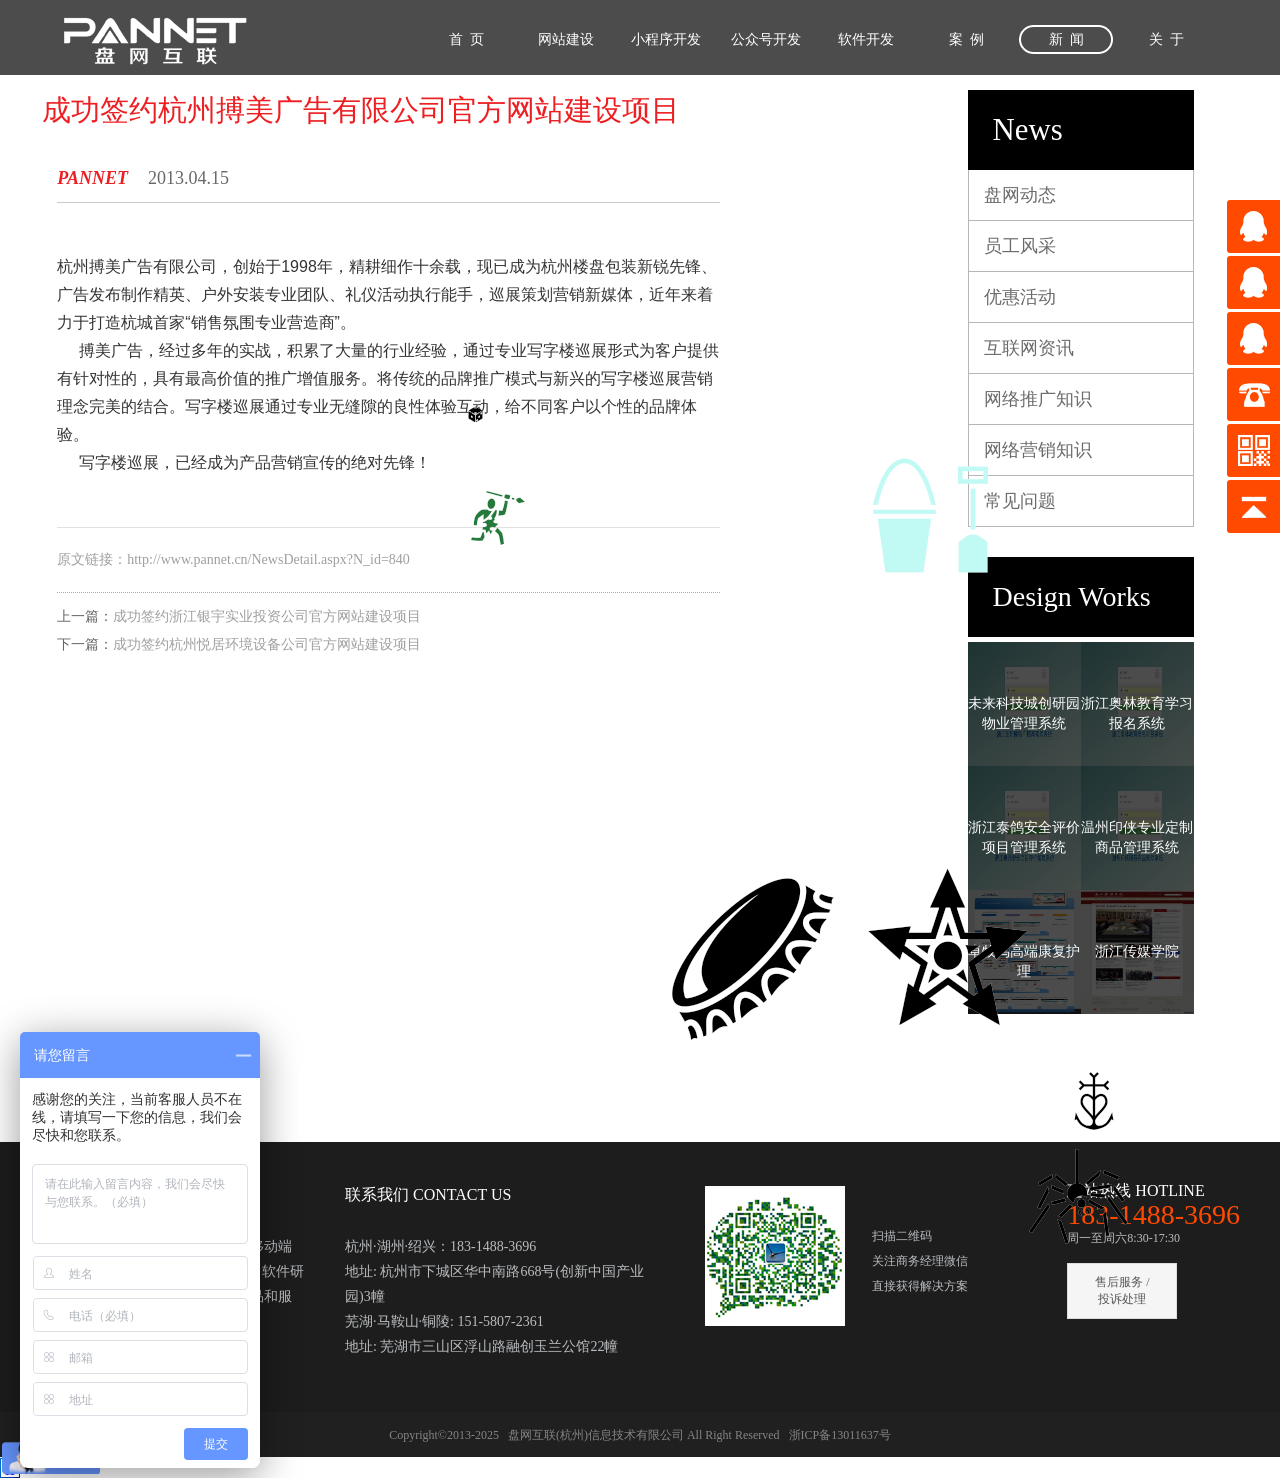 The height and width of the screenshot is (1478, 1280). I want to click on indicates spider enemy or creature in game, so click(1078, 1196).